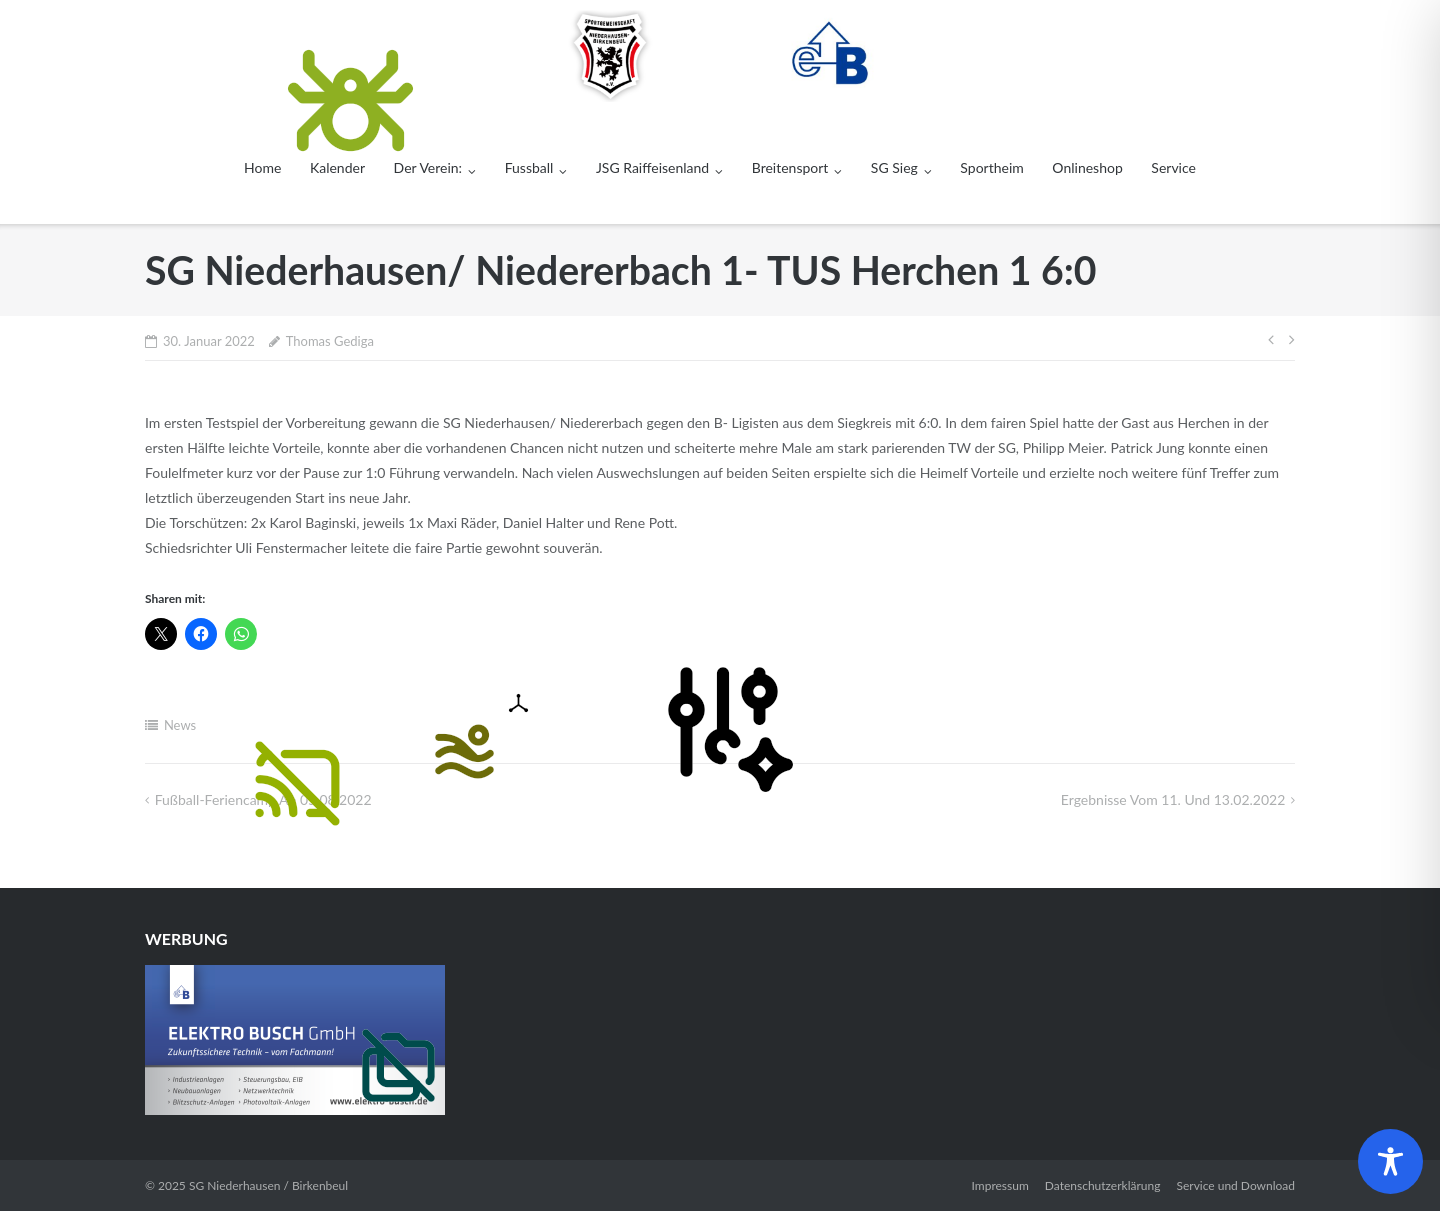 The image size is (1440, 1211). Describe the element at coordinates (398, 1065) in the screenshot. I see `folders are disabled or unavailable` at that location.